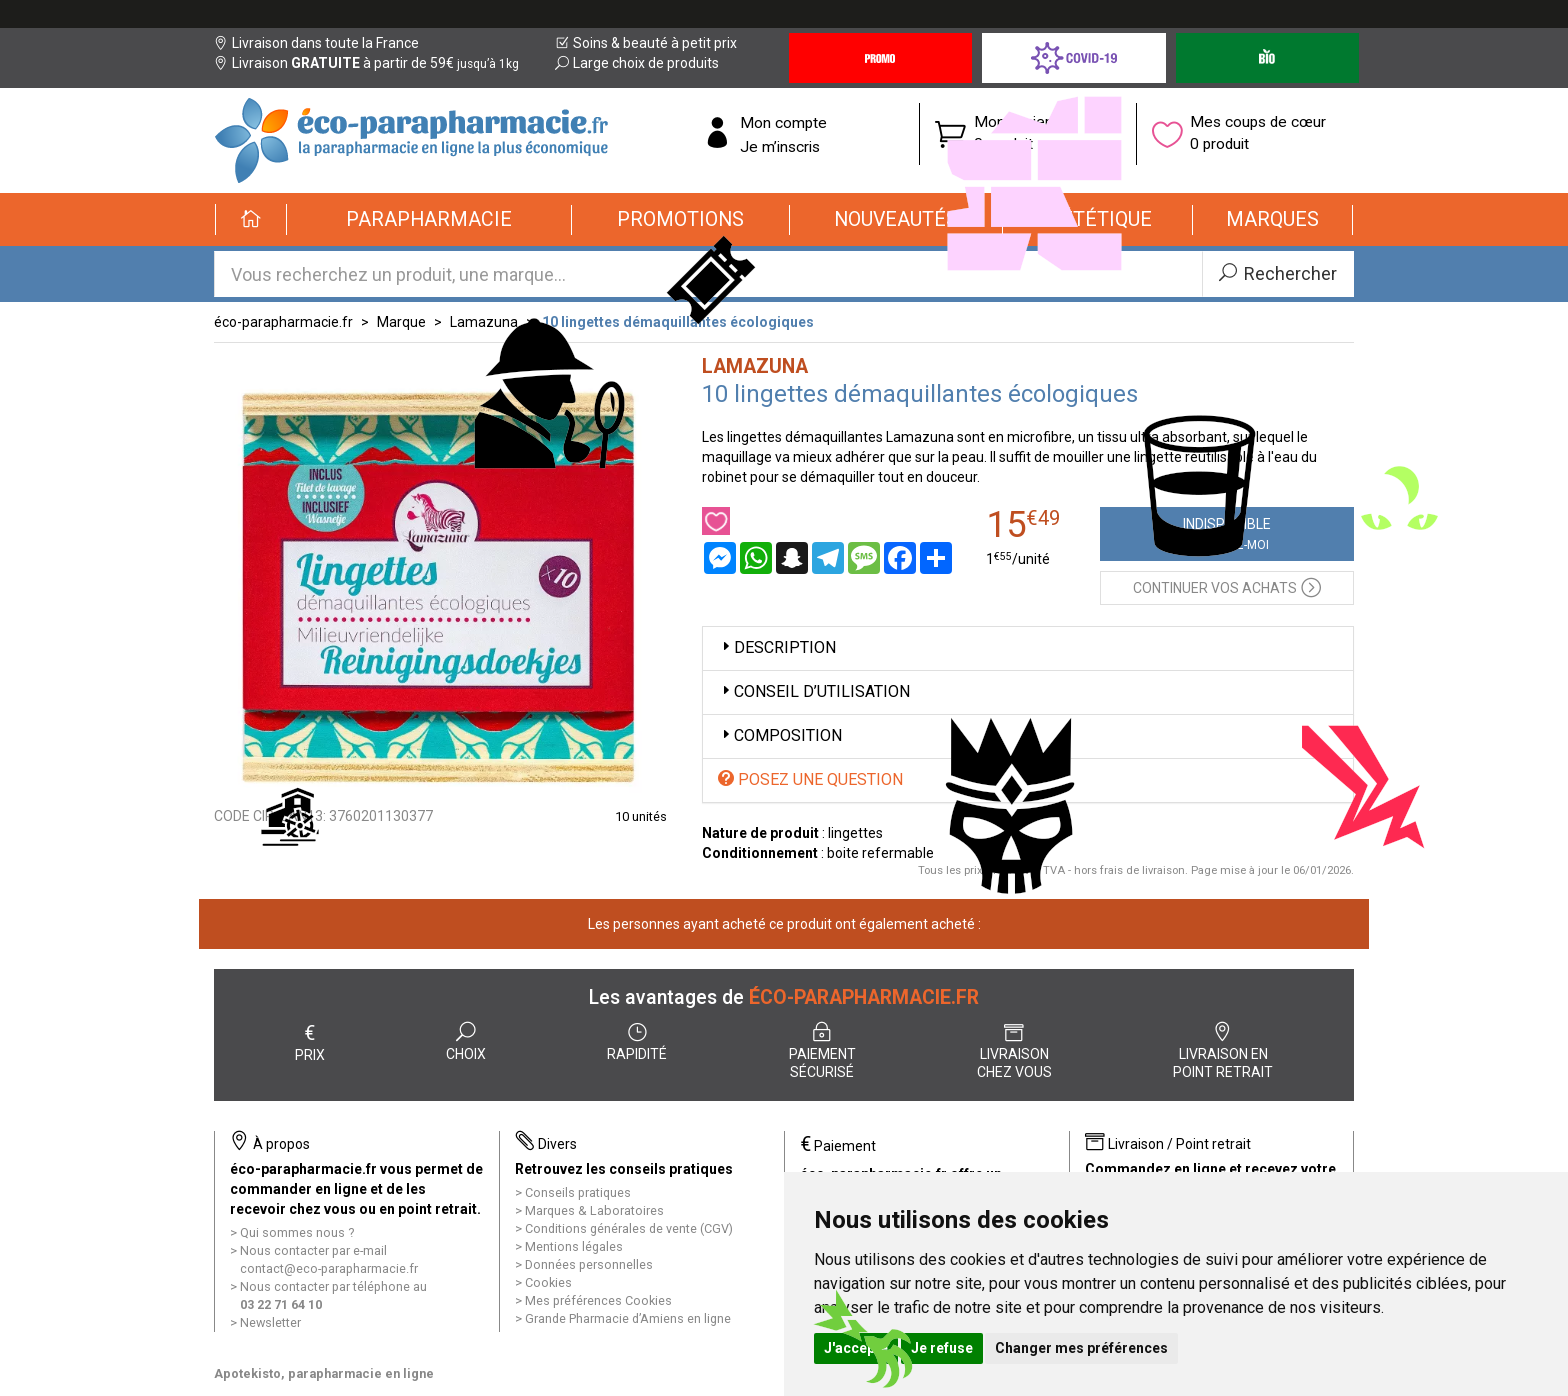 Image resolution: width=1568 pixels, height=1396 pixels. I want to click on indicates a shot glass or alcoholic beverage item, so click(1199, 485).